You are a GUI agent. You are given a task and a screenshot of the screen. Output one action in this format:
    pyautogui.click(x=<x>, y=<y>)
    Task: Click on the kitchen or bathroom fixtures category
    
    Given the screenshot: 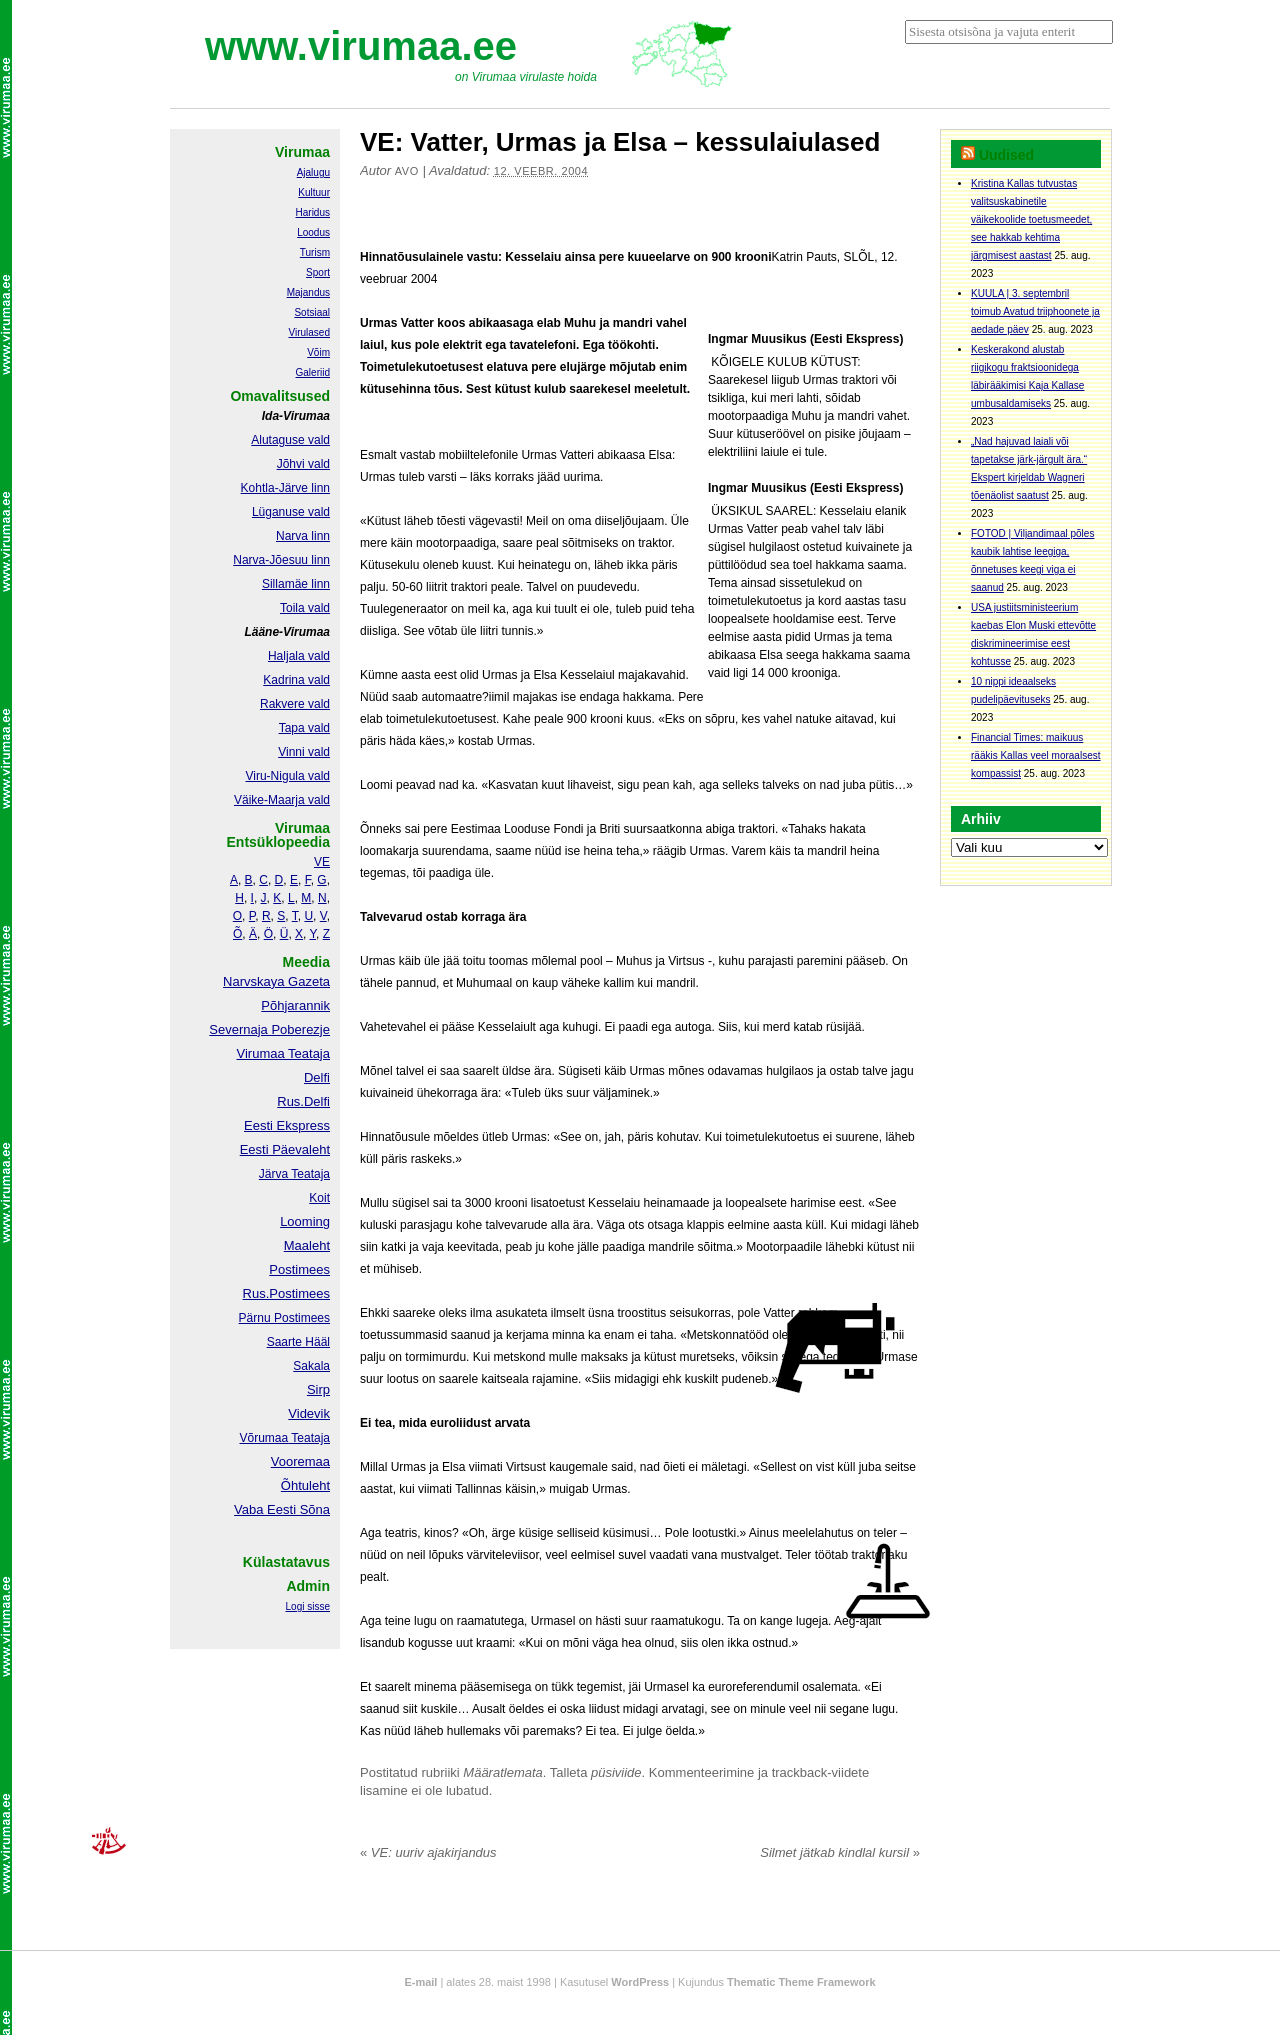 What is the action you would take?
    pyautogui.click(x=888, y=1581)
    